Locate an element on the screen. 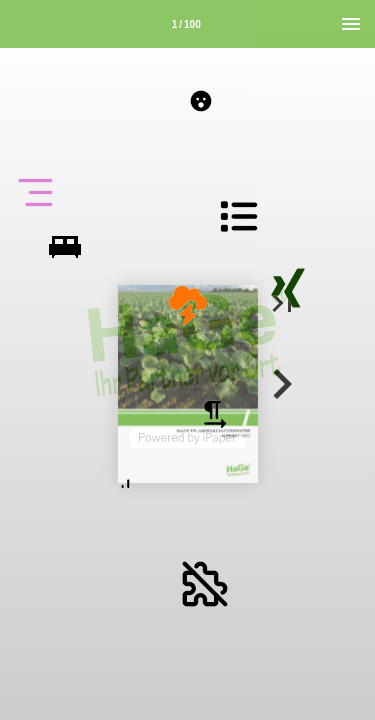  indicates a surprise or unexpected event notification is located at coordinates (201, 101).